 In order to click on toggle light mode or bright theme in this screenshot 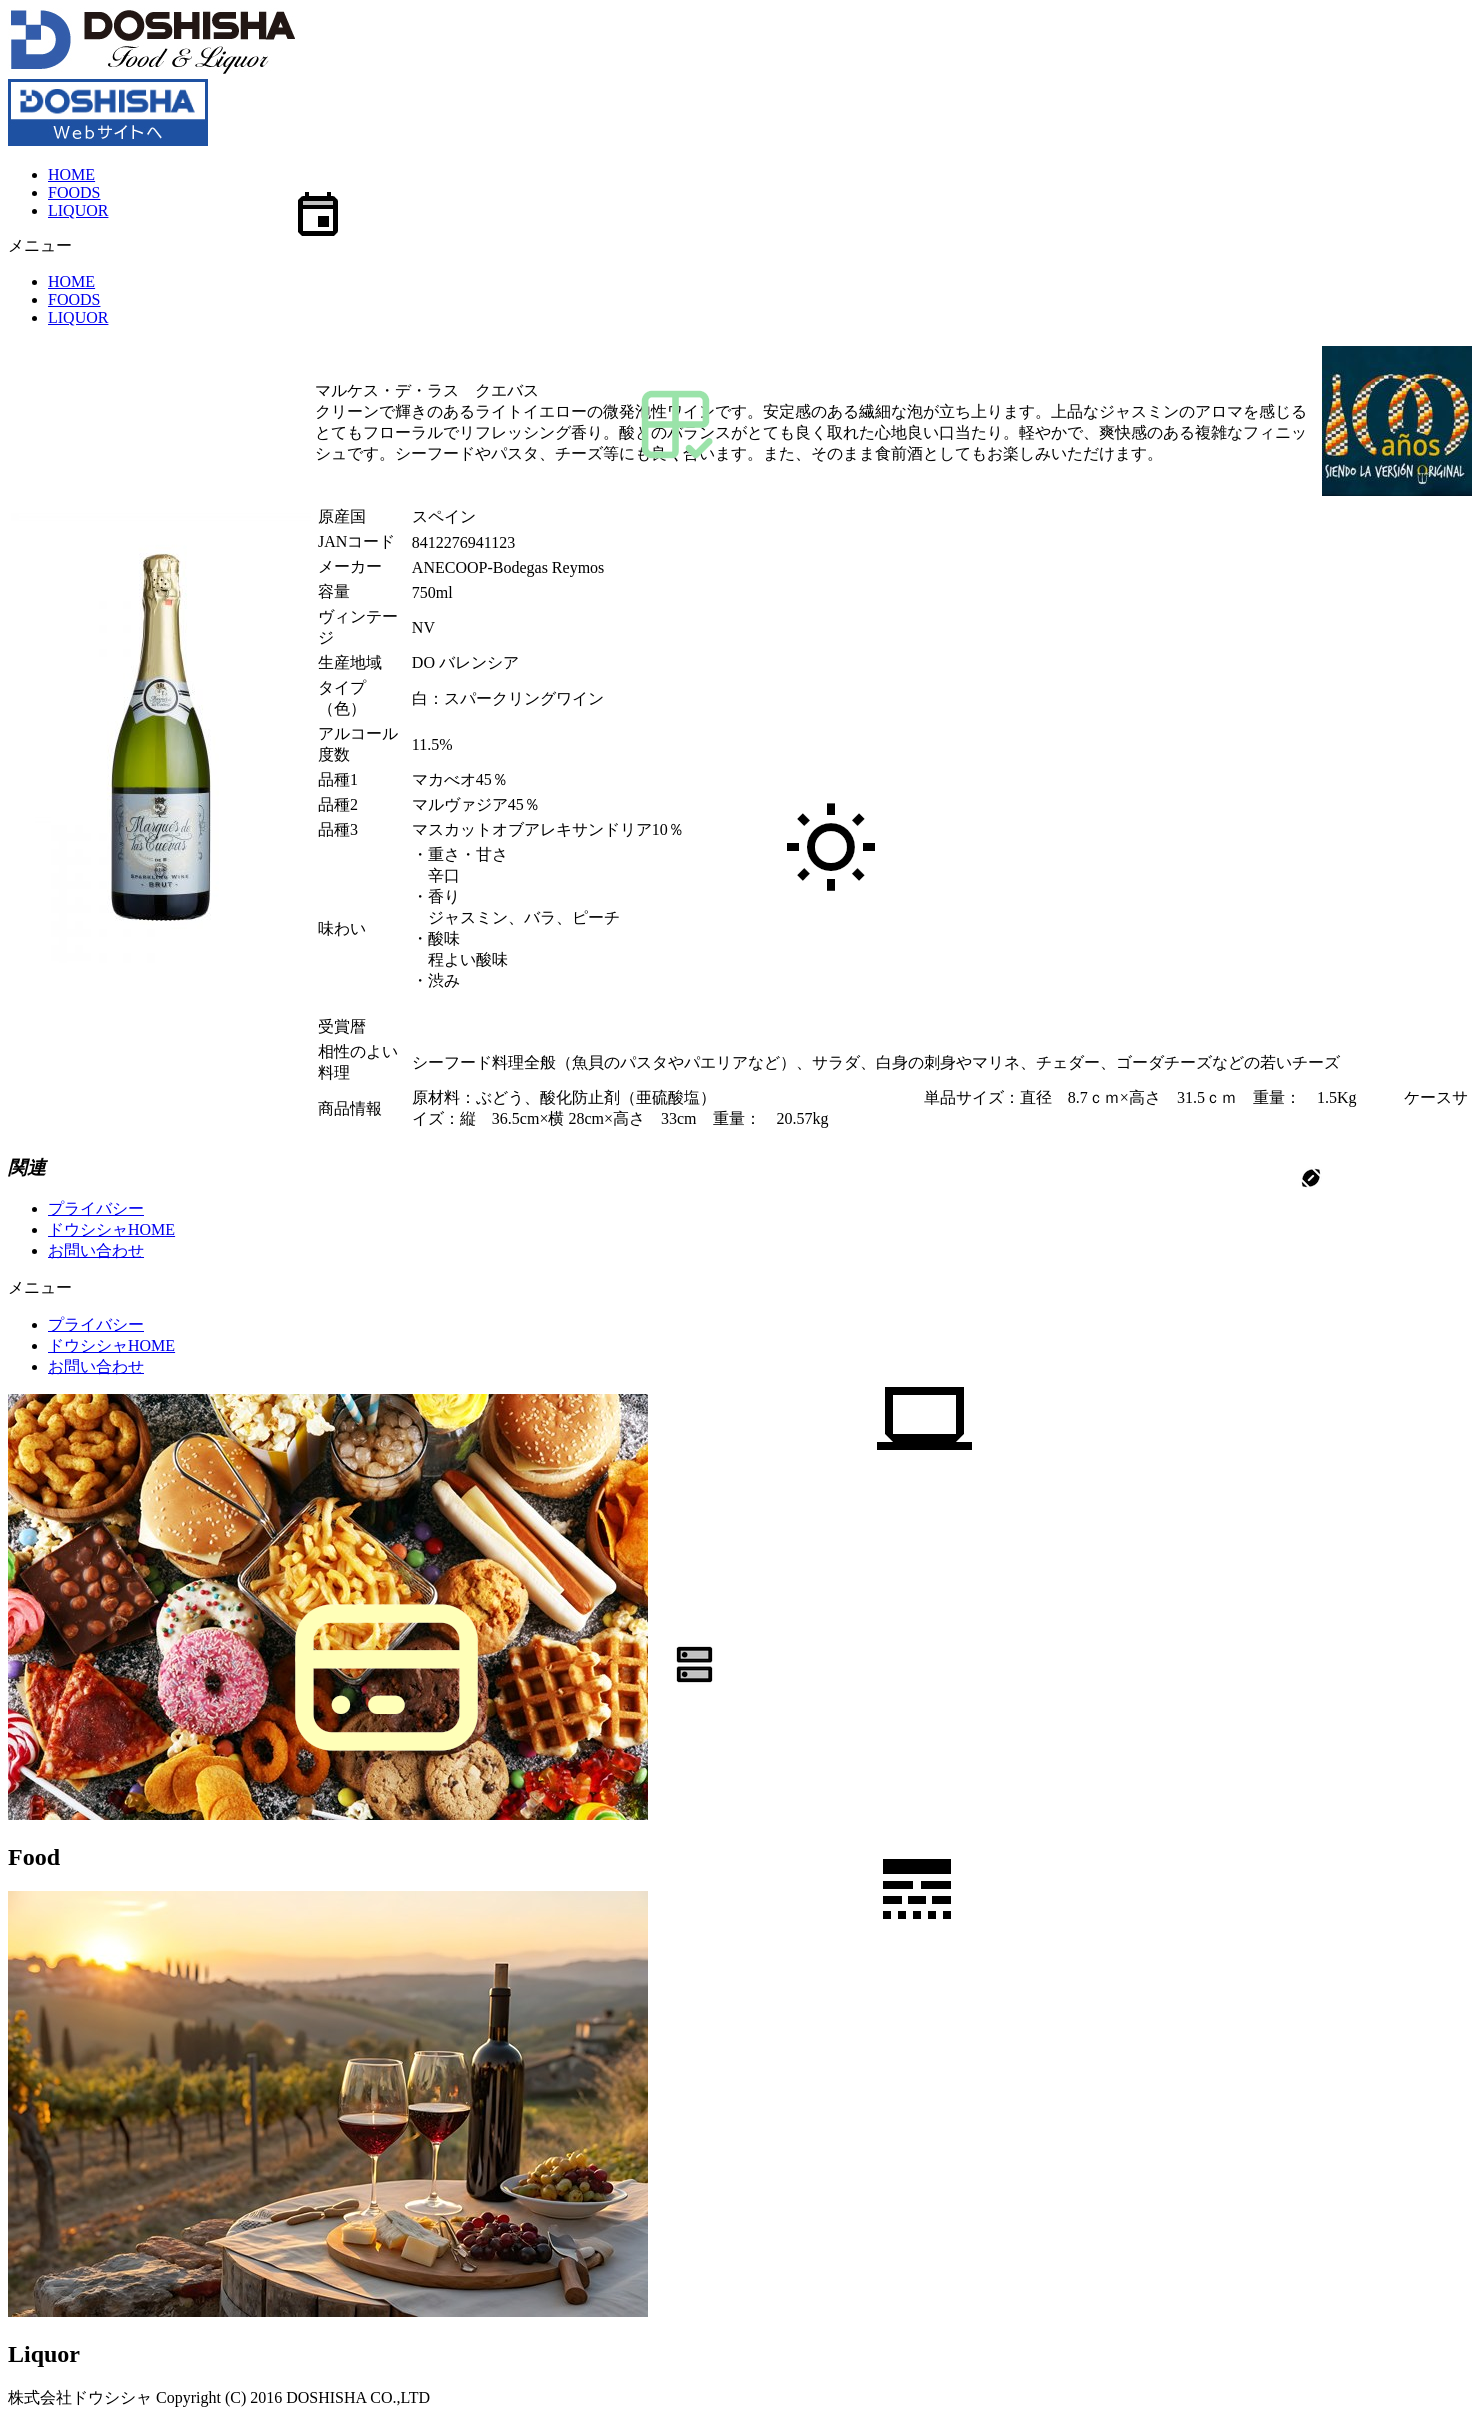, I will do `click(831, 849)`.